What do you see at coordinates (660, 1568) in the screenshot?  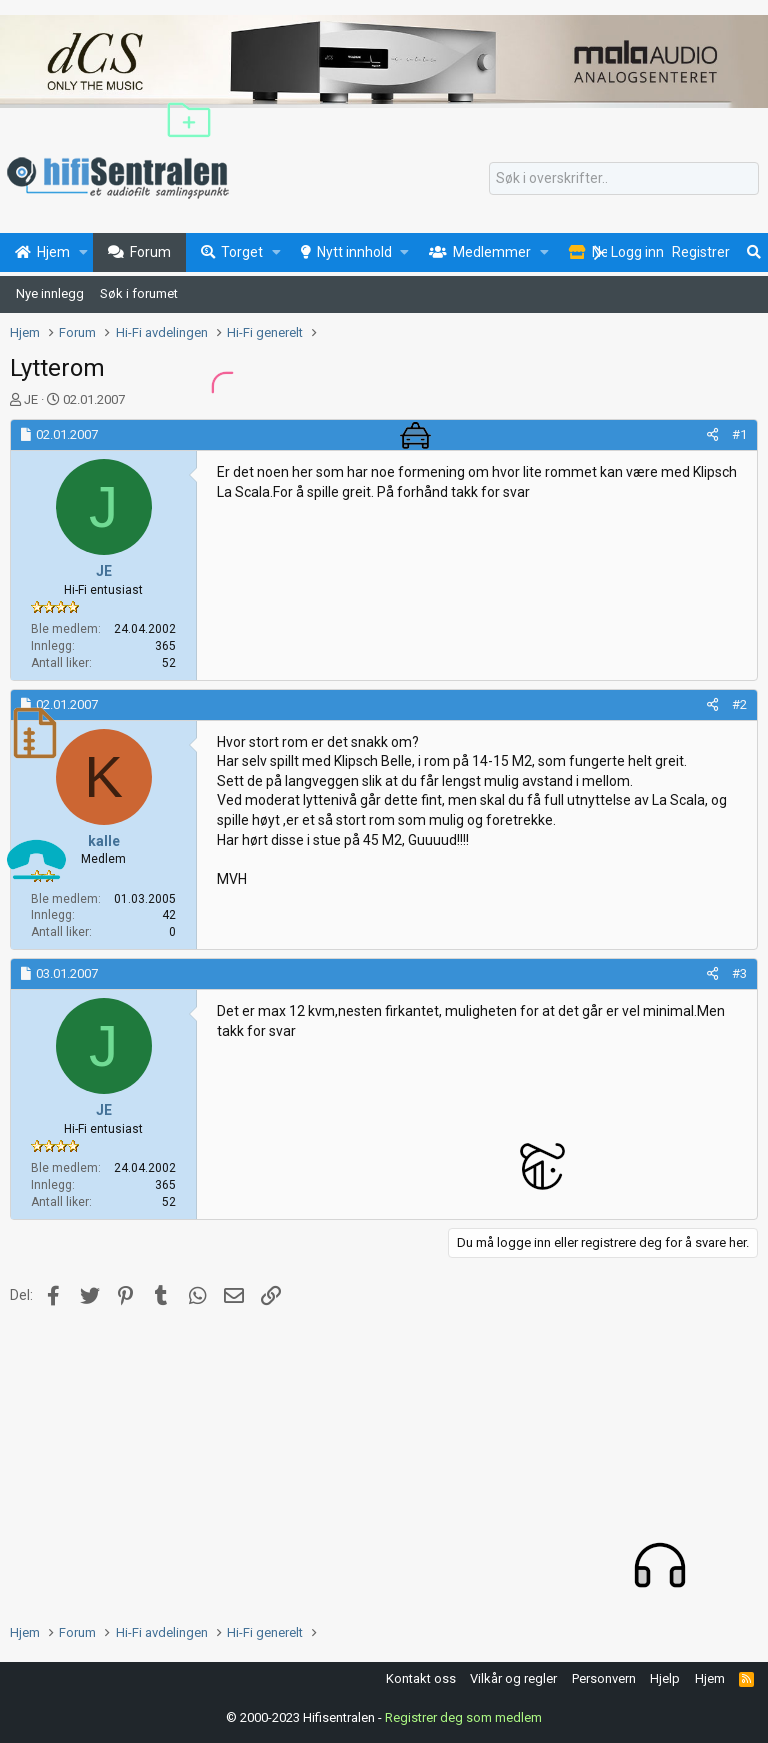 I see `access audio or music playback` at bounding box center [660, 1568].